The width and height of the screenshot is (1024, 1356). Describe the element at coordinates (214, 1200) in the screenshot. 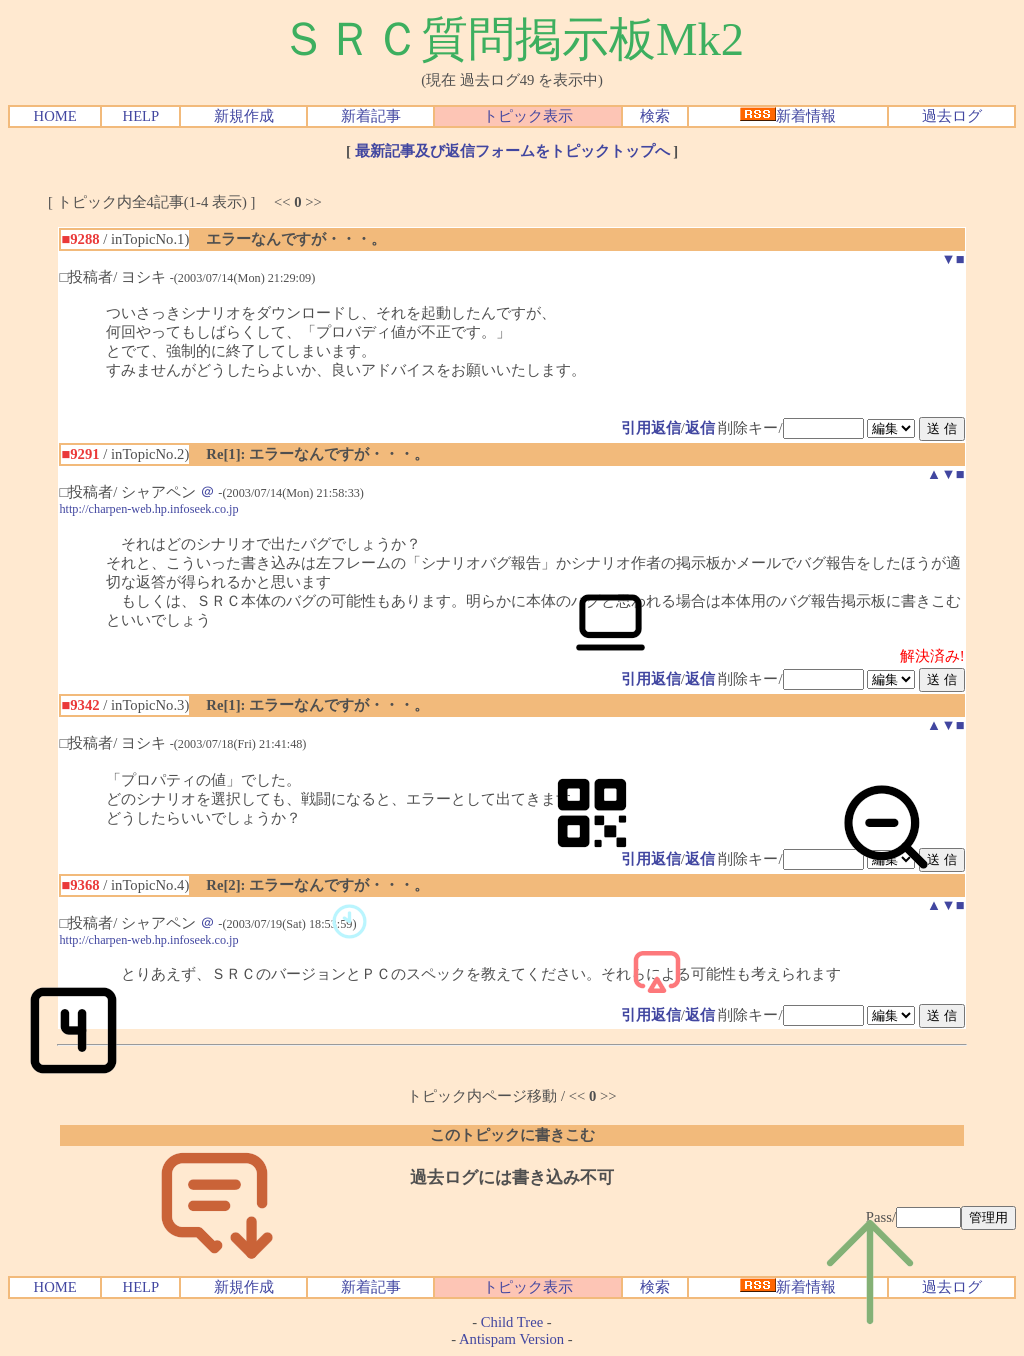

I see `download message or conversation` at that location.